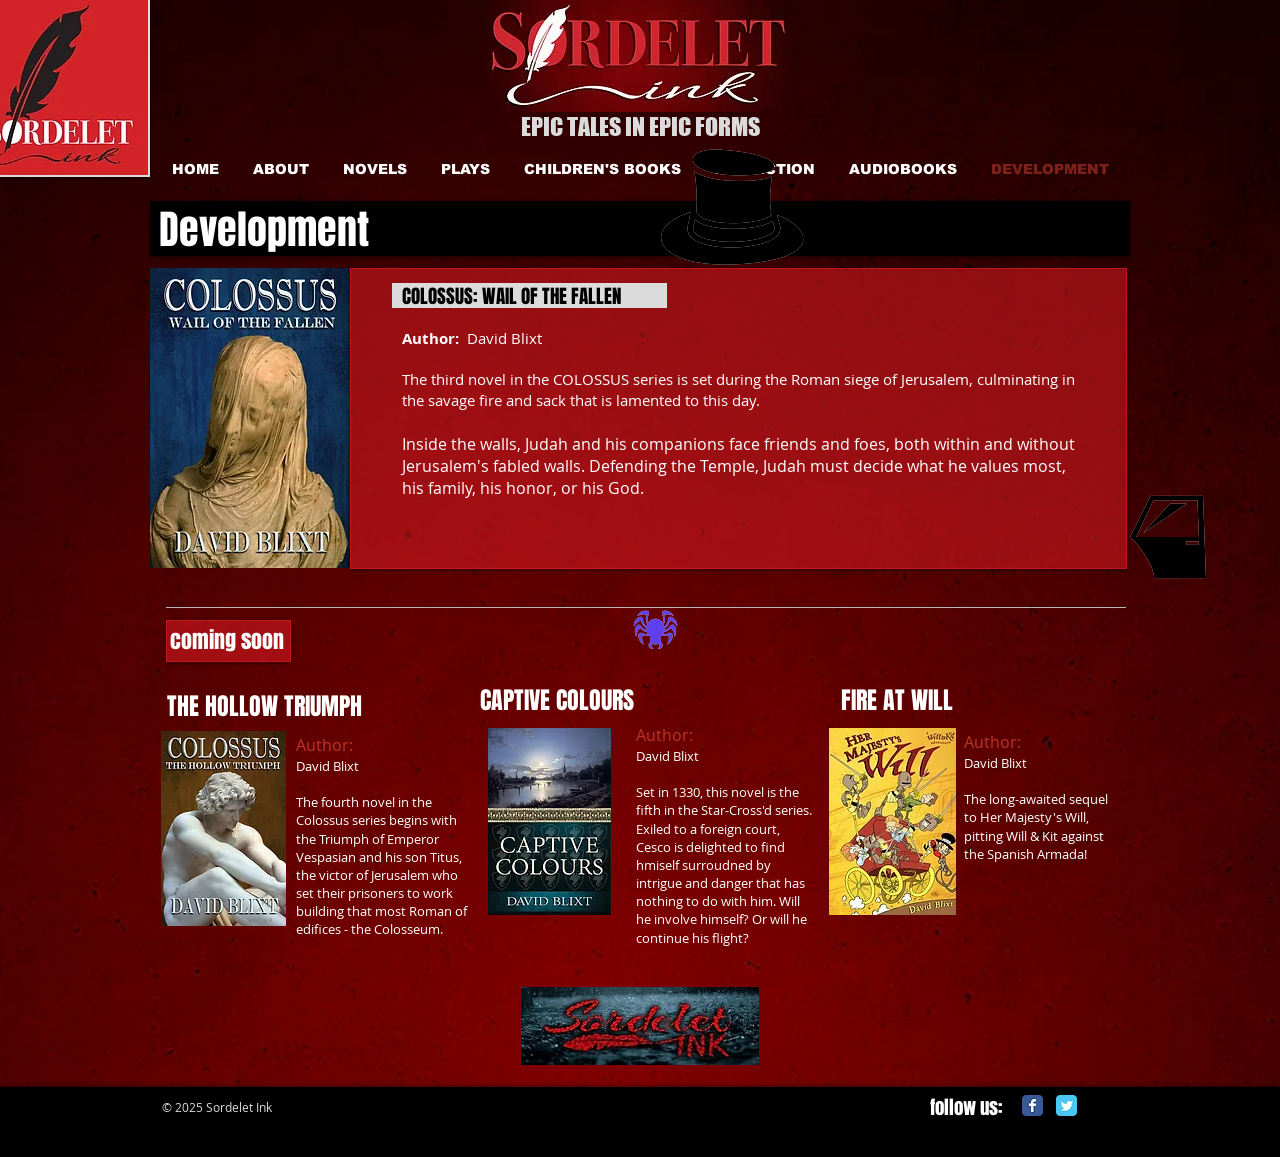 The width and height of the screenshot is (1280, 1157). Describe the element at coordinates (732, 209) in the screenshot. I see `select a magician or performer character class` at that location.